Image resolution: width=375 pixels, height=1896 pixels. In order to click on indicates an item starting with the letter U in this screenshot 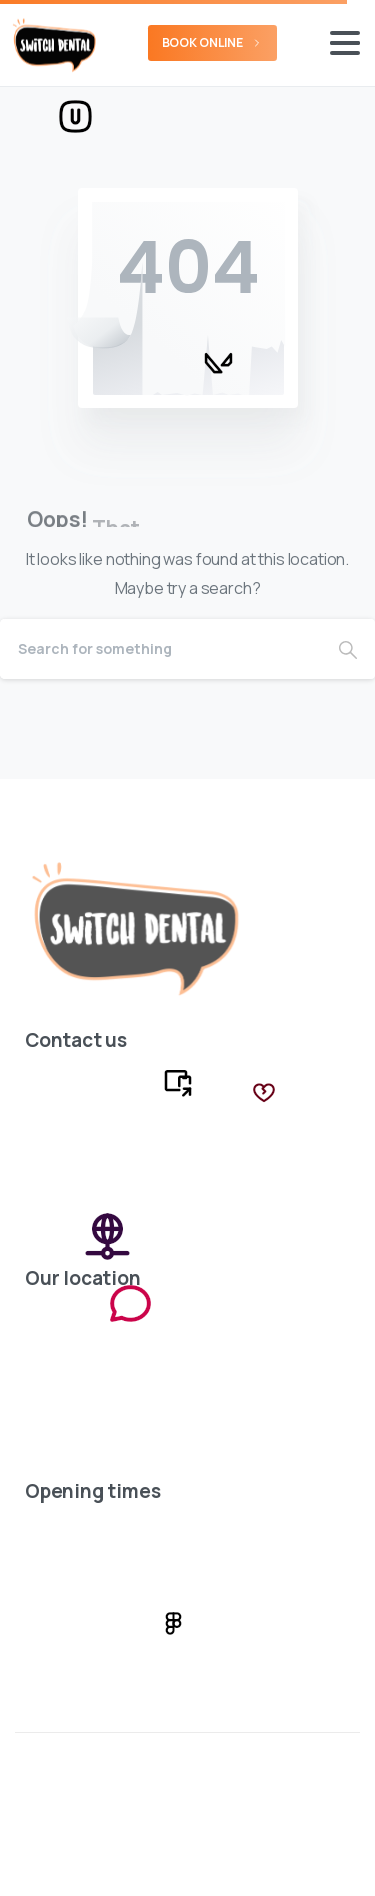, I will do `click(75, 116)`.